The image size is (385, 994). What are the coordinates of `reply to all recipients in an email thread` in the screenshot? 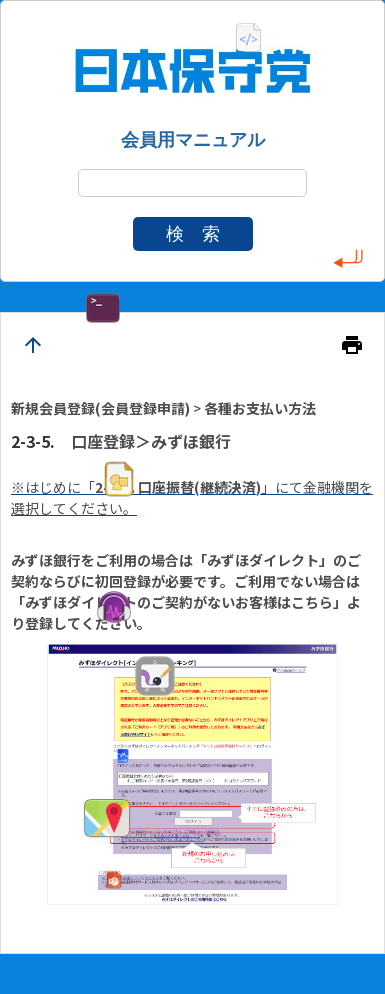 It's located at (347, 256).